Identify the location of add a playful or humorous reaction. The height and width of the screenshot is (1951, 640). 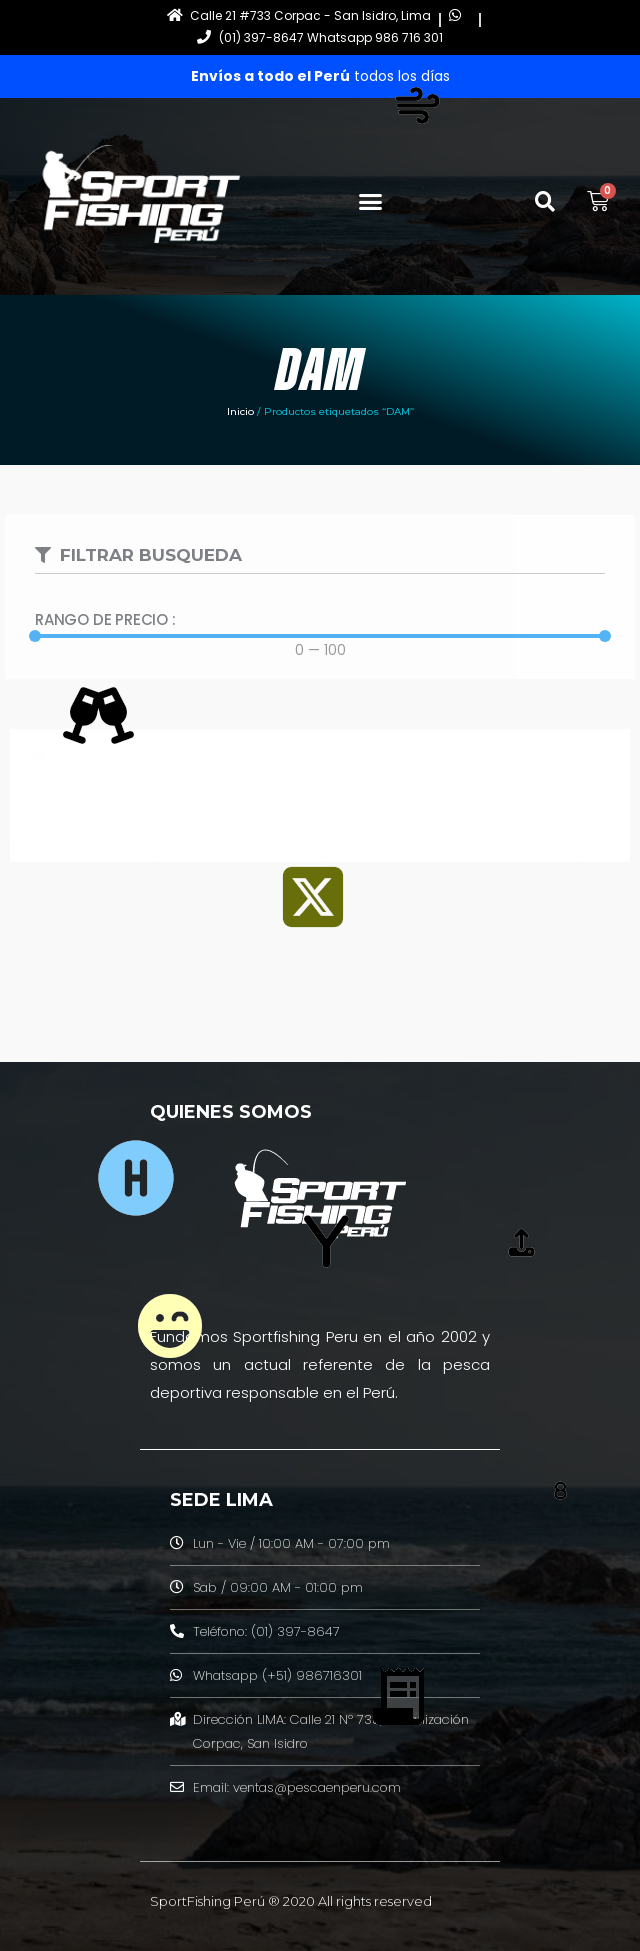
(170, 1326).